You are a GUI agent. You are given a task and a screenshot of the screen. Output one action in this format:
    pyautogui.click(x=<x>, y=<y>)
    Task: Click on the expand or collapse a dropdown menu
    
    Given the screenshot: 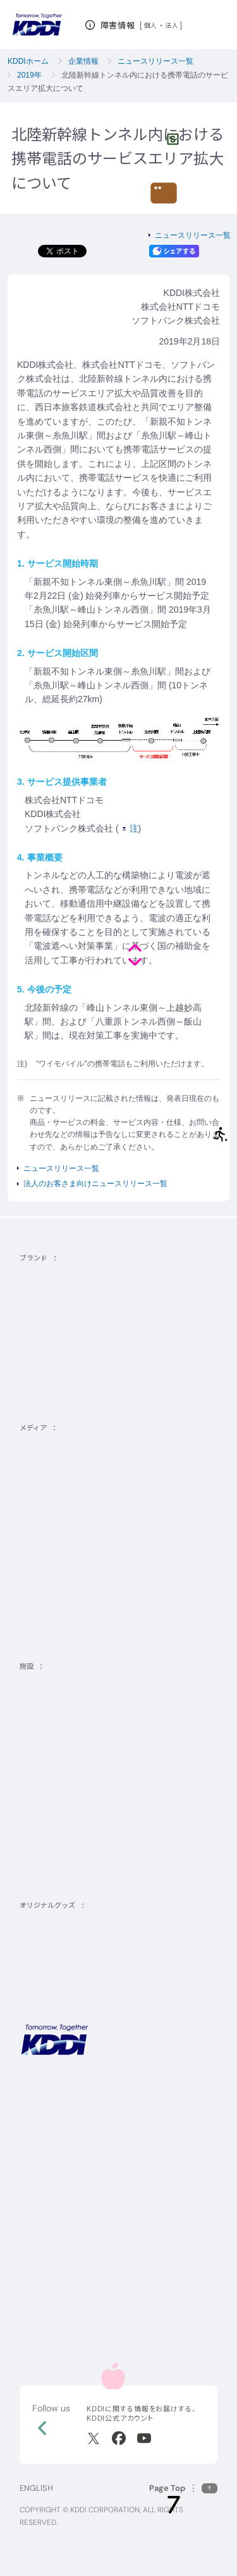 What is the action you would take?
    pyautogui.click(x=135, y=955)
    